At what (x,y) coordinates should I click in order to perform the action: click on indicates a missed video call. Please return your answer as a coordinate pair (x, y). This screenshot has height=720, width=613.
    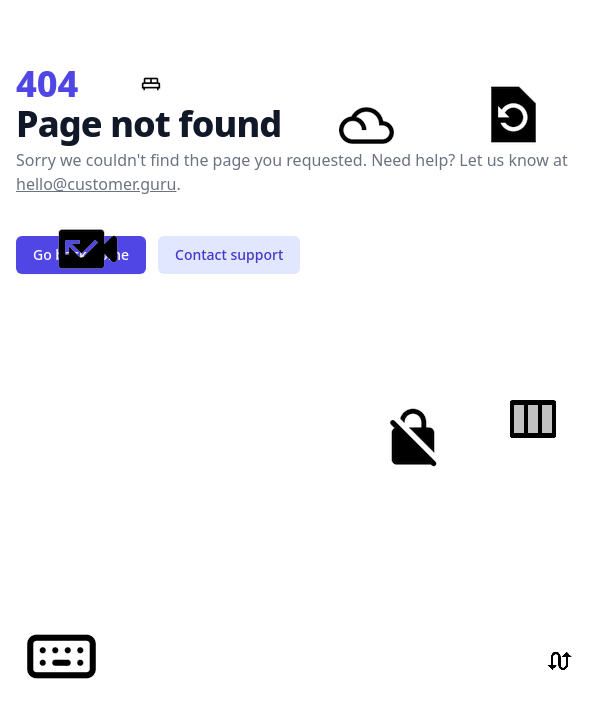
    Looking at the image, I should click on (88, 249).